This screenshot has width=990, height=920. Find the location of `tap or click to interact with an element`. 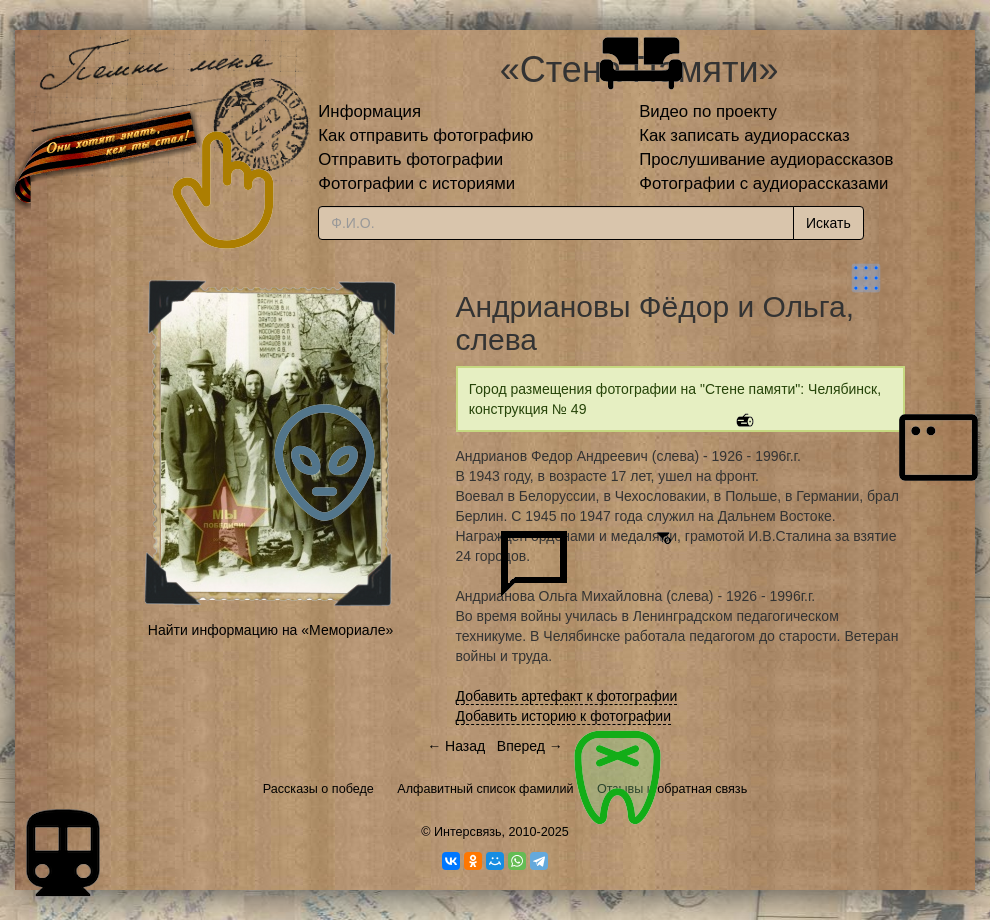

tap or click to interact with an element is located at coordinates (223, 190).